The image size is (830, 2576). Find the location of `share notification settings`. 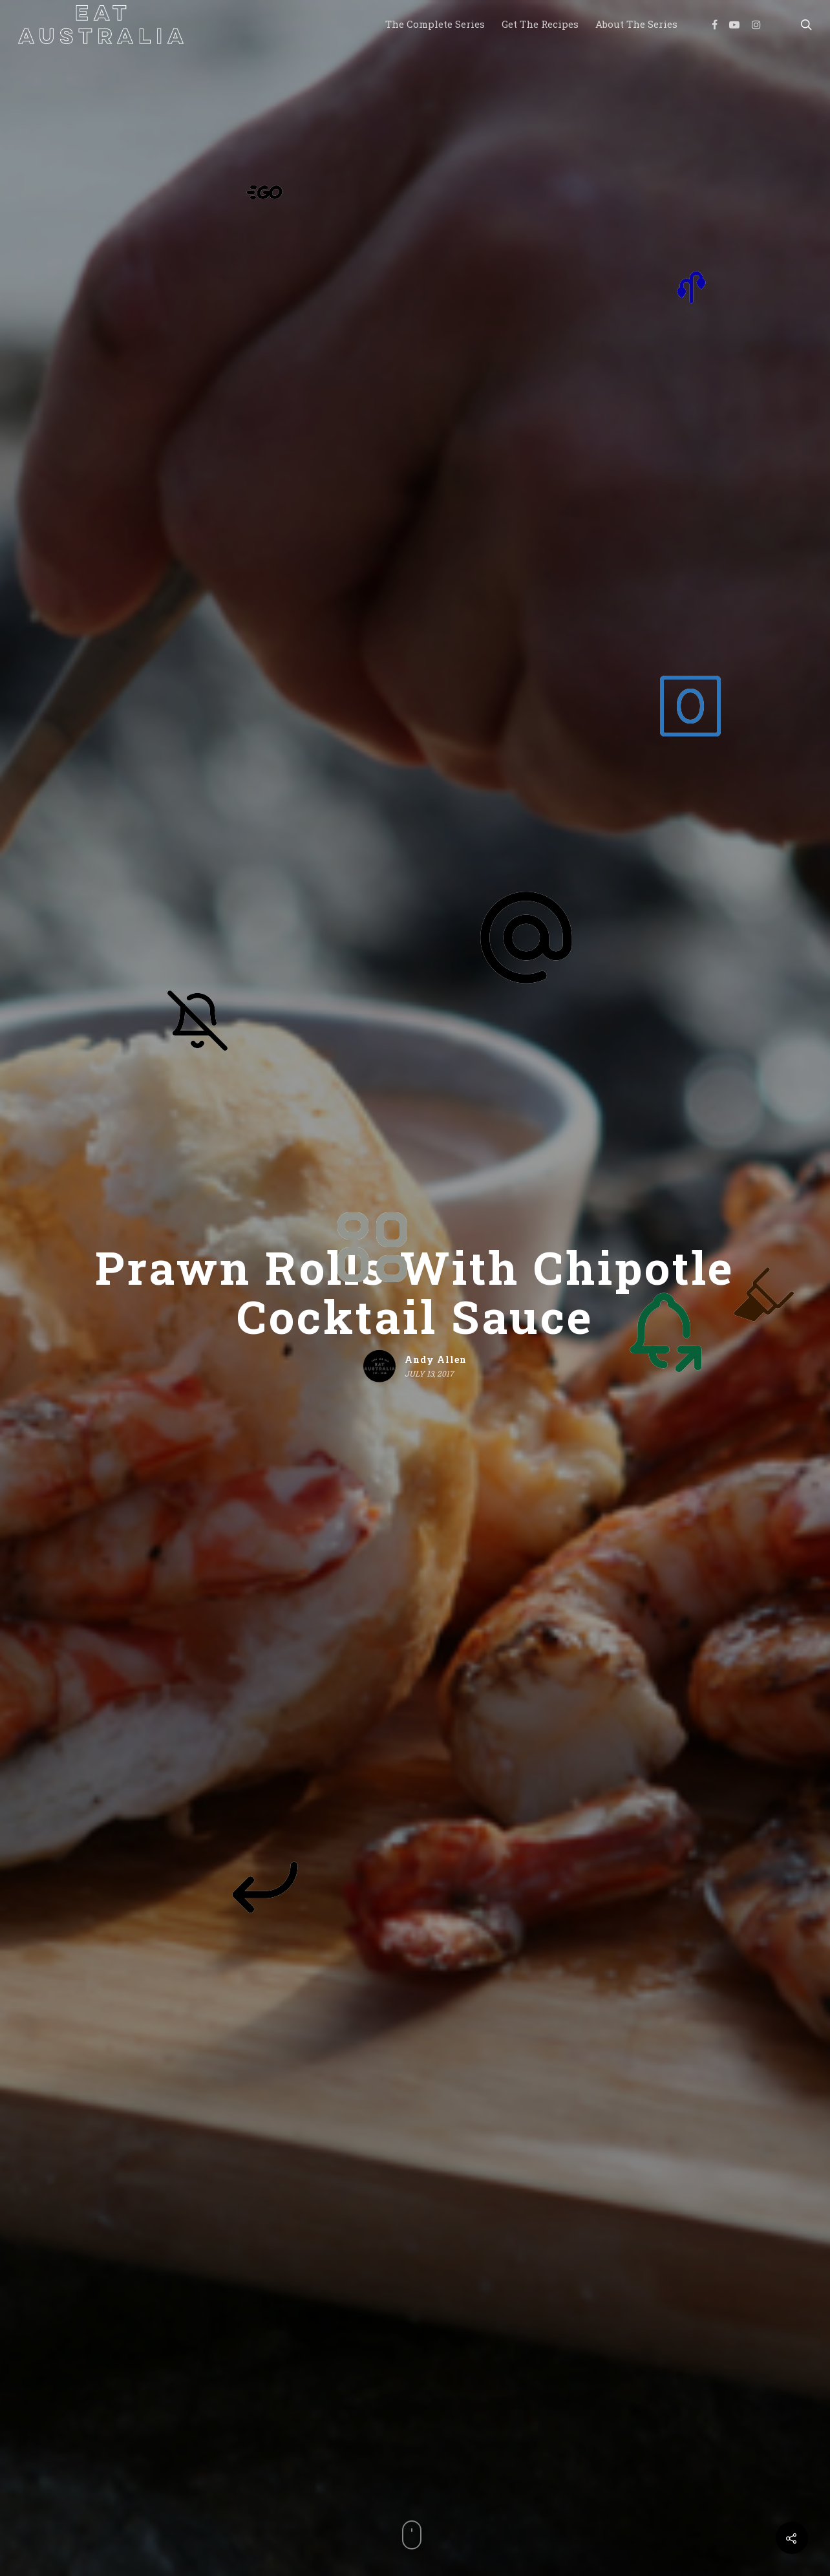

share notification settings is located at coordinates (664, 1331).